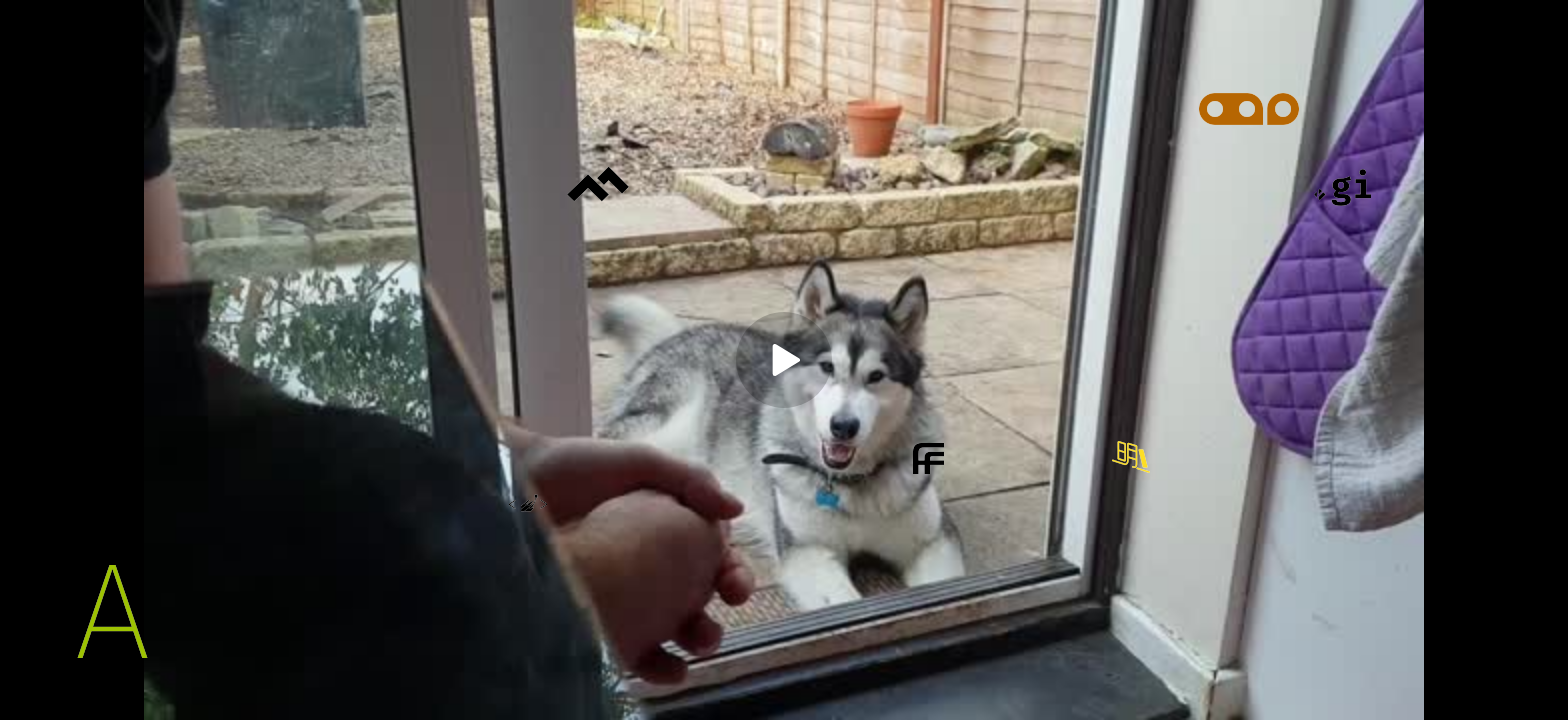  What do you see at coordinates (528, 503) in the screenshot?
I see `styled-components library logo` at bounding box center [528, 503].